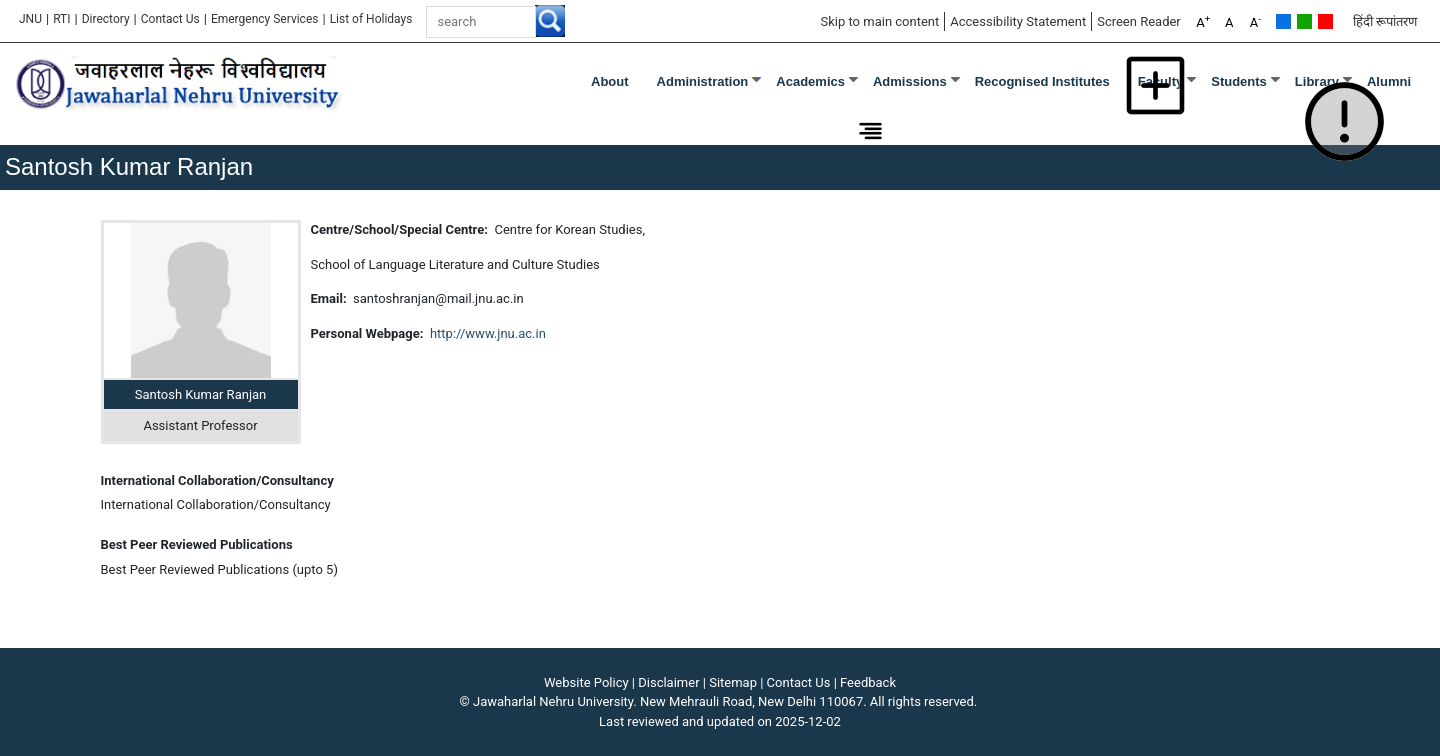 Image resolution: width=1440 pixels, height=756 pixels. What do you see at coordinates (1344, 121) in the screenshot?
I see `indicates a warning or caution state` at bounding box center [1344, 121].